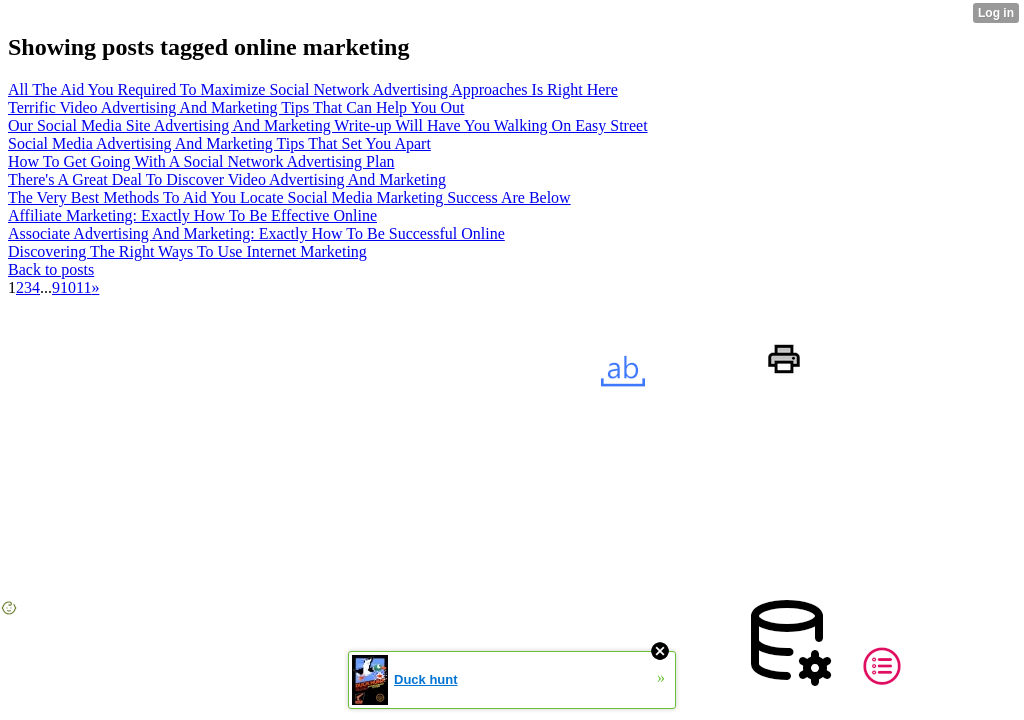 The image size is (1024, 720). I want to click on print current document or page, so click(784, 359).